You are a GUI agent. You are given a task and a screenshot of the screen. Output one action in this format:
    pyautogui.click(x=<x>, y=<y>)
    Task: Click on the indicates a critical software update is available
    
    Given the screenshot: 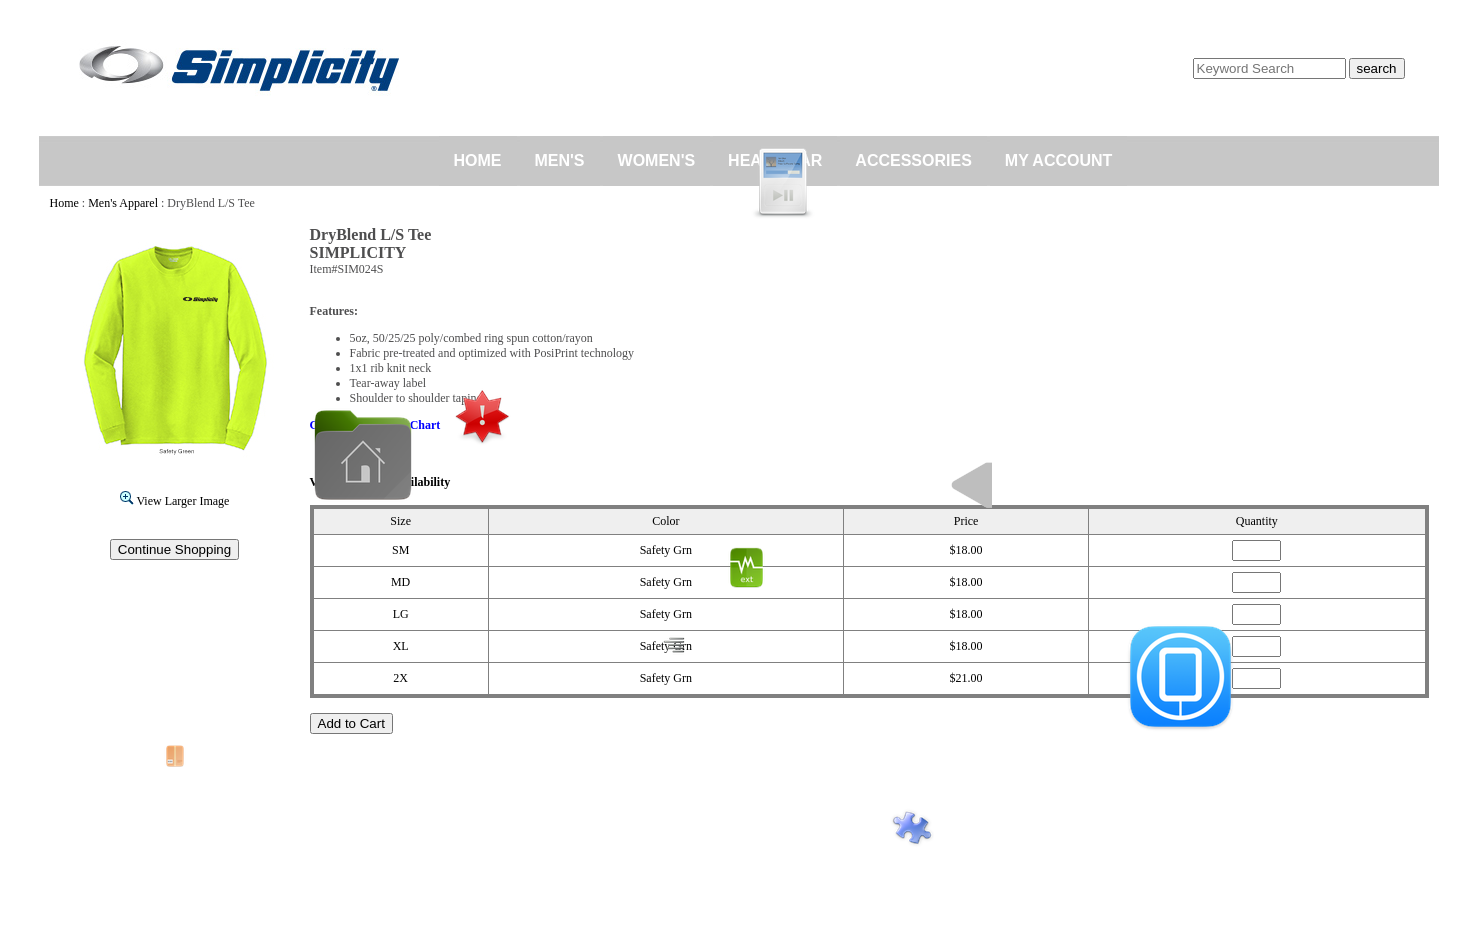 What is the action you would take?
    pyautogui.click(x=482, y=416)
    